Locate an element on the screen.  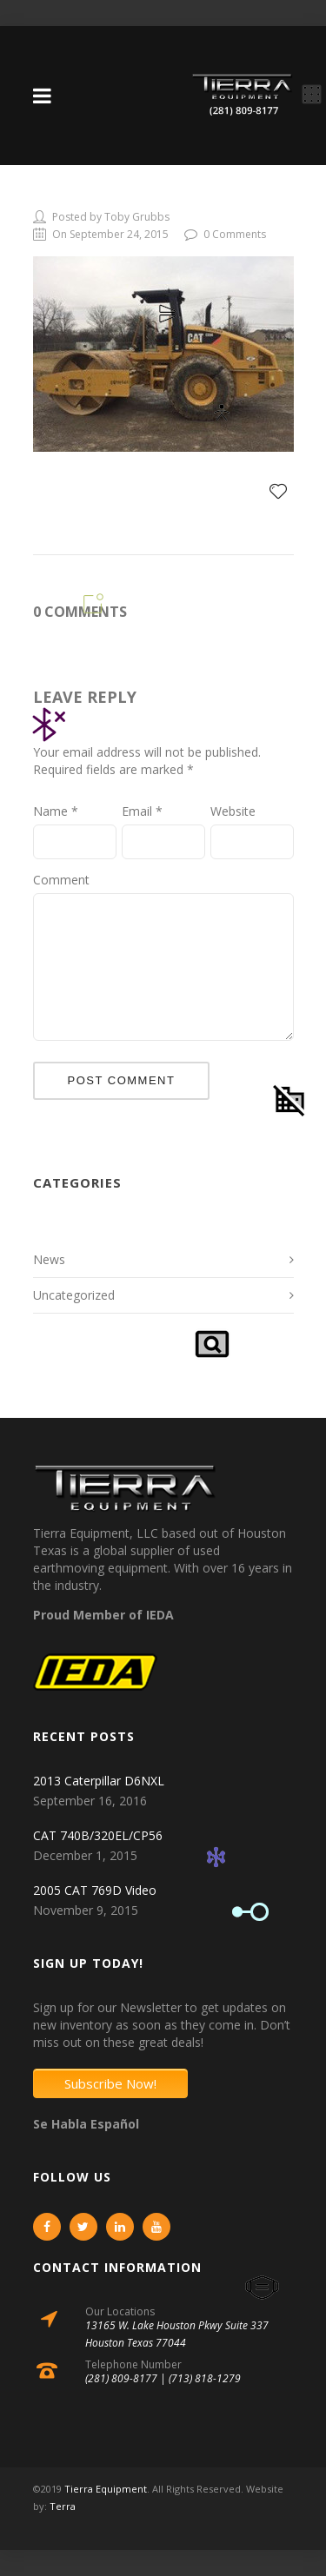
view notifications is located at coordinates (93, 604).